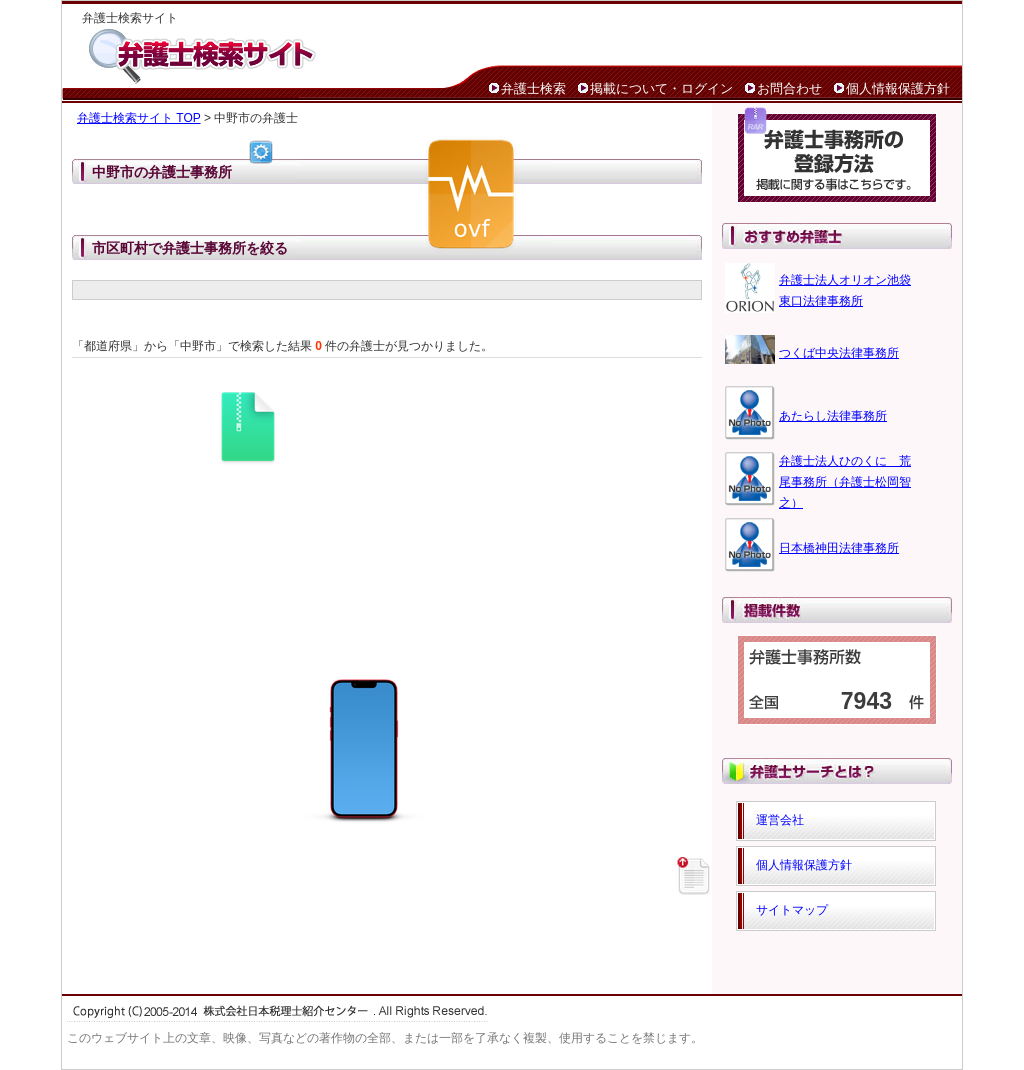 The width and height of the screenshot is (1024, 1070). What do you see at coordinates (694, 876) in the screenshot?
I see `send or upload a document` at bounding box center [694, 876].